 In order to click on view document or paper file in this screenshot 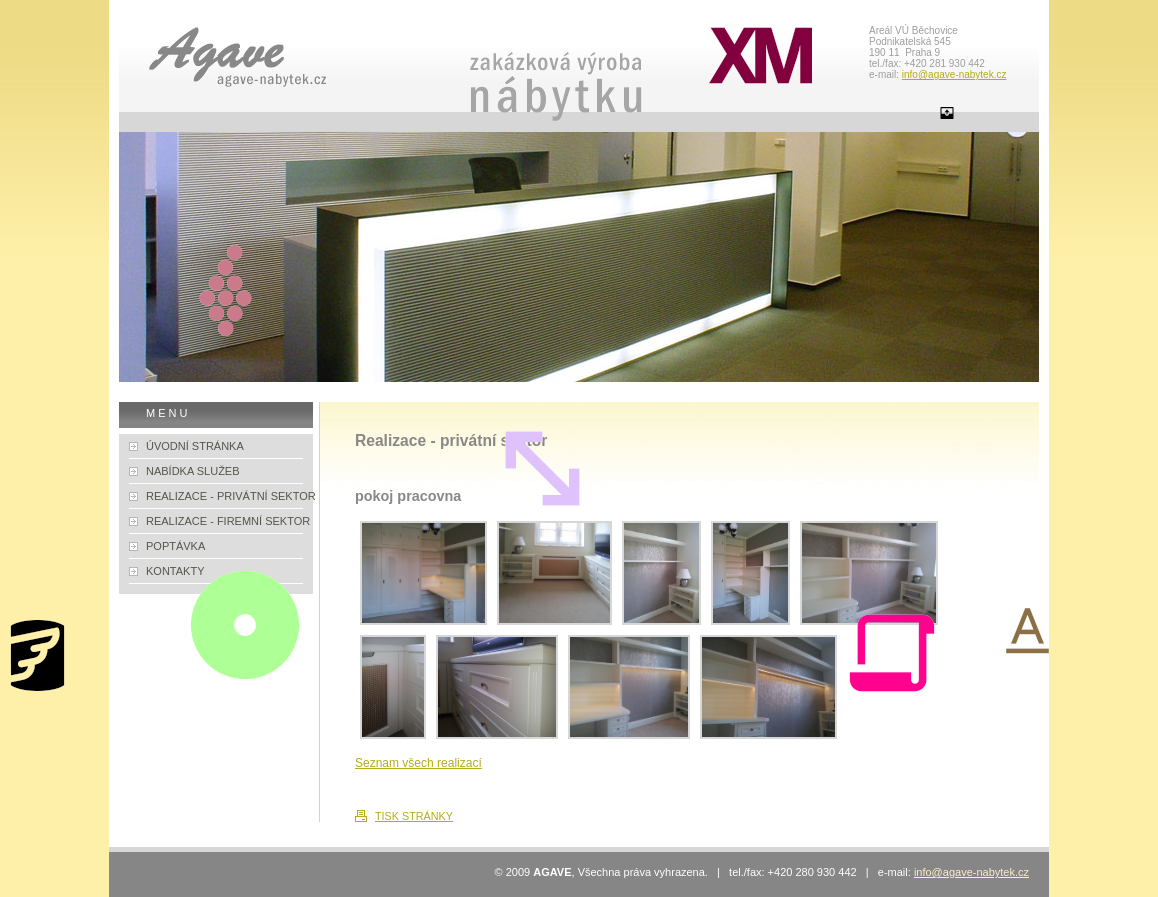, I will do `click(892, 653)`.